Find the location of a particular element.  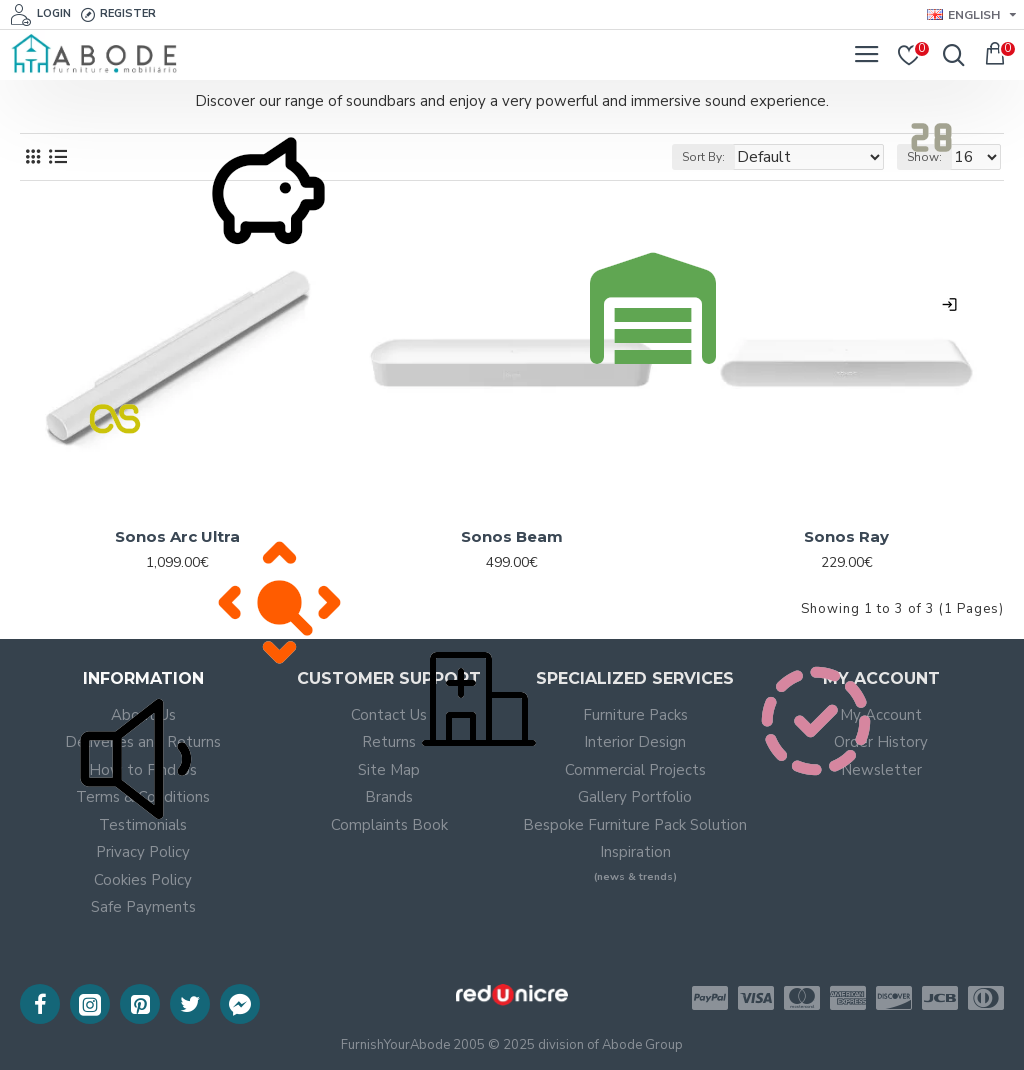

log in to your account is located at coordinates (949, 304).